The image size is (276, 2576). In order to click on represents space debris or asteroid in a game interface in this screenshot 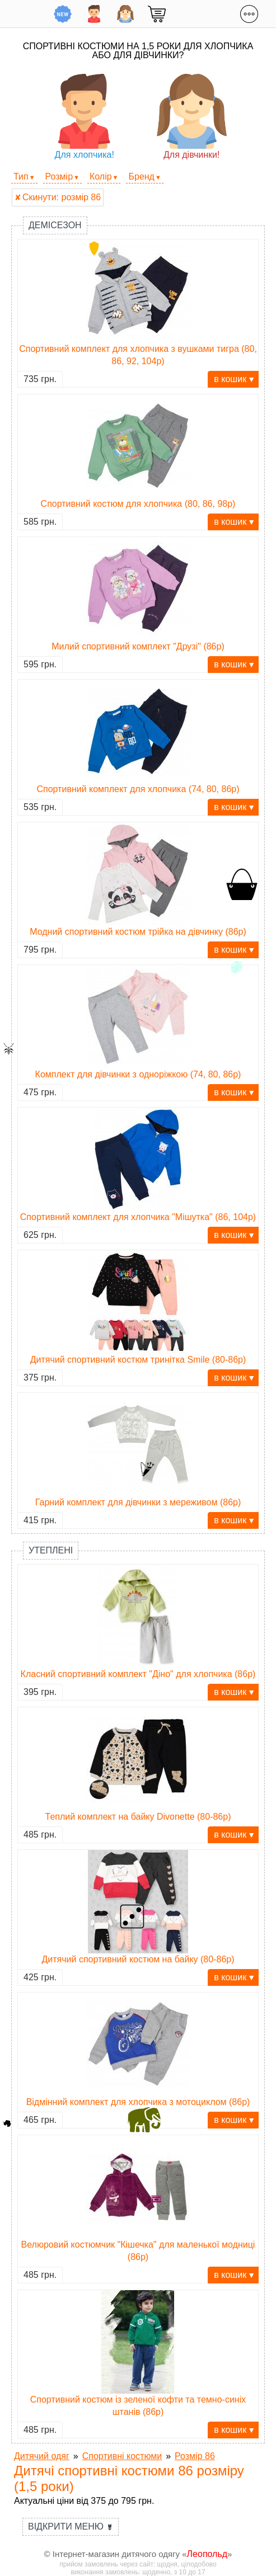, I will do `click(236, 967)`.